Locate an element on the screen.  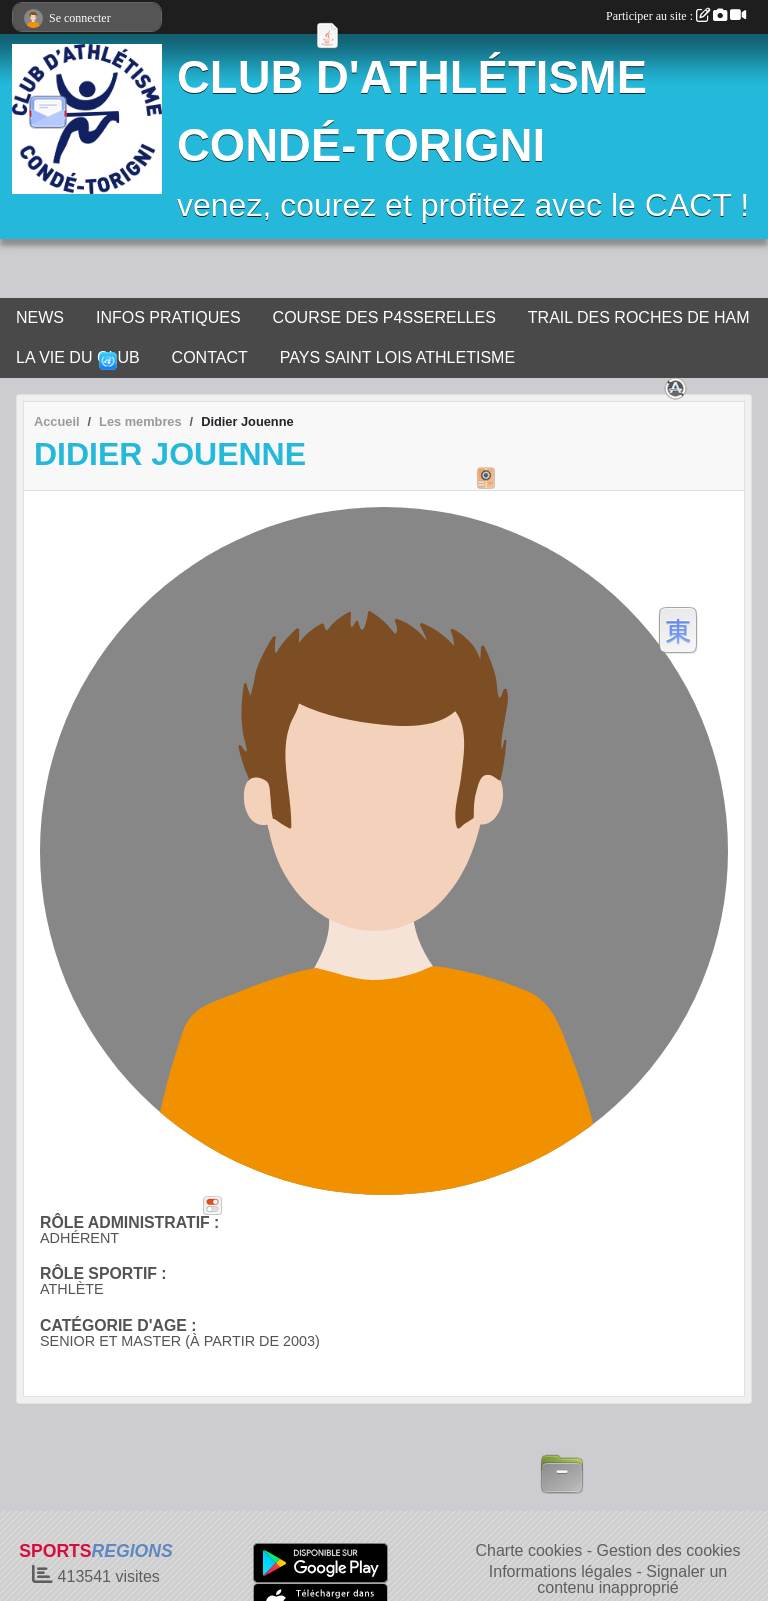
open desktop preferences or settings is located at coordinates (212, 1205).